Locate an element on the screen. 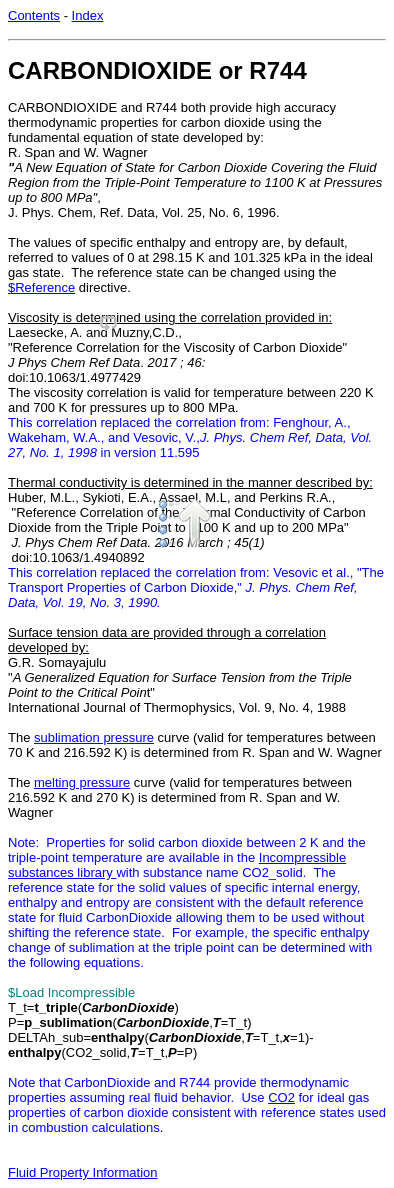  sort items in descending order is located at coordinates (187, 525).